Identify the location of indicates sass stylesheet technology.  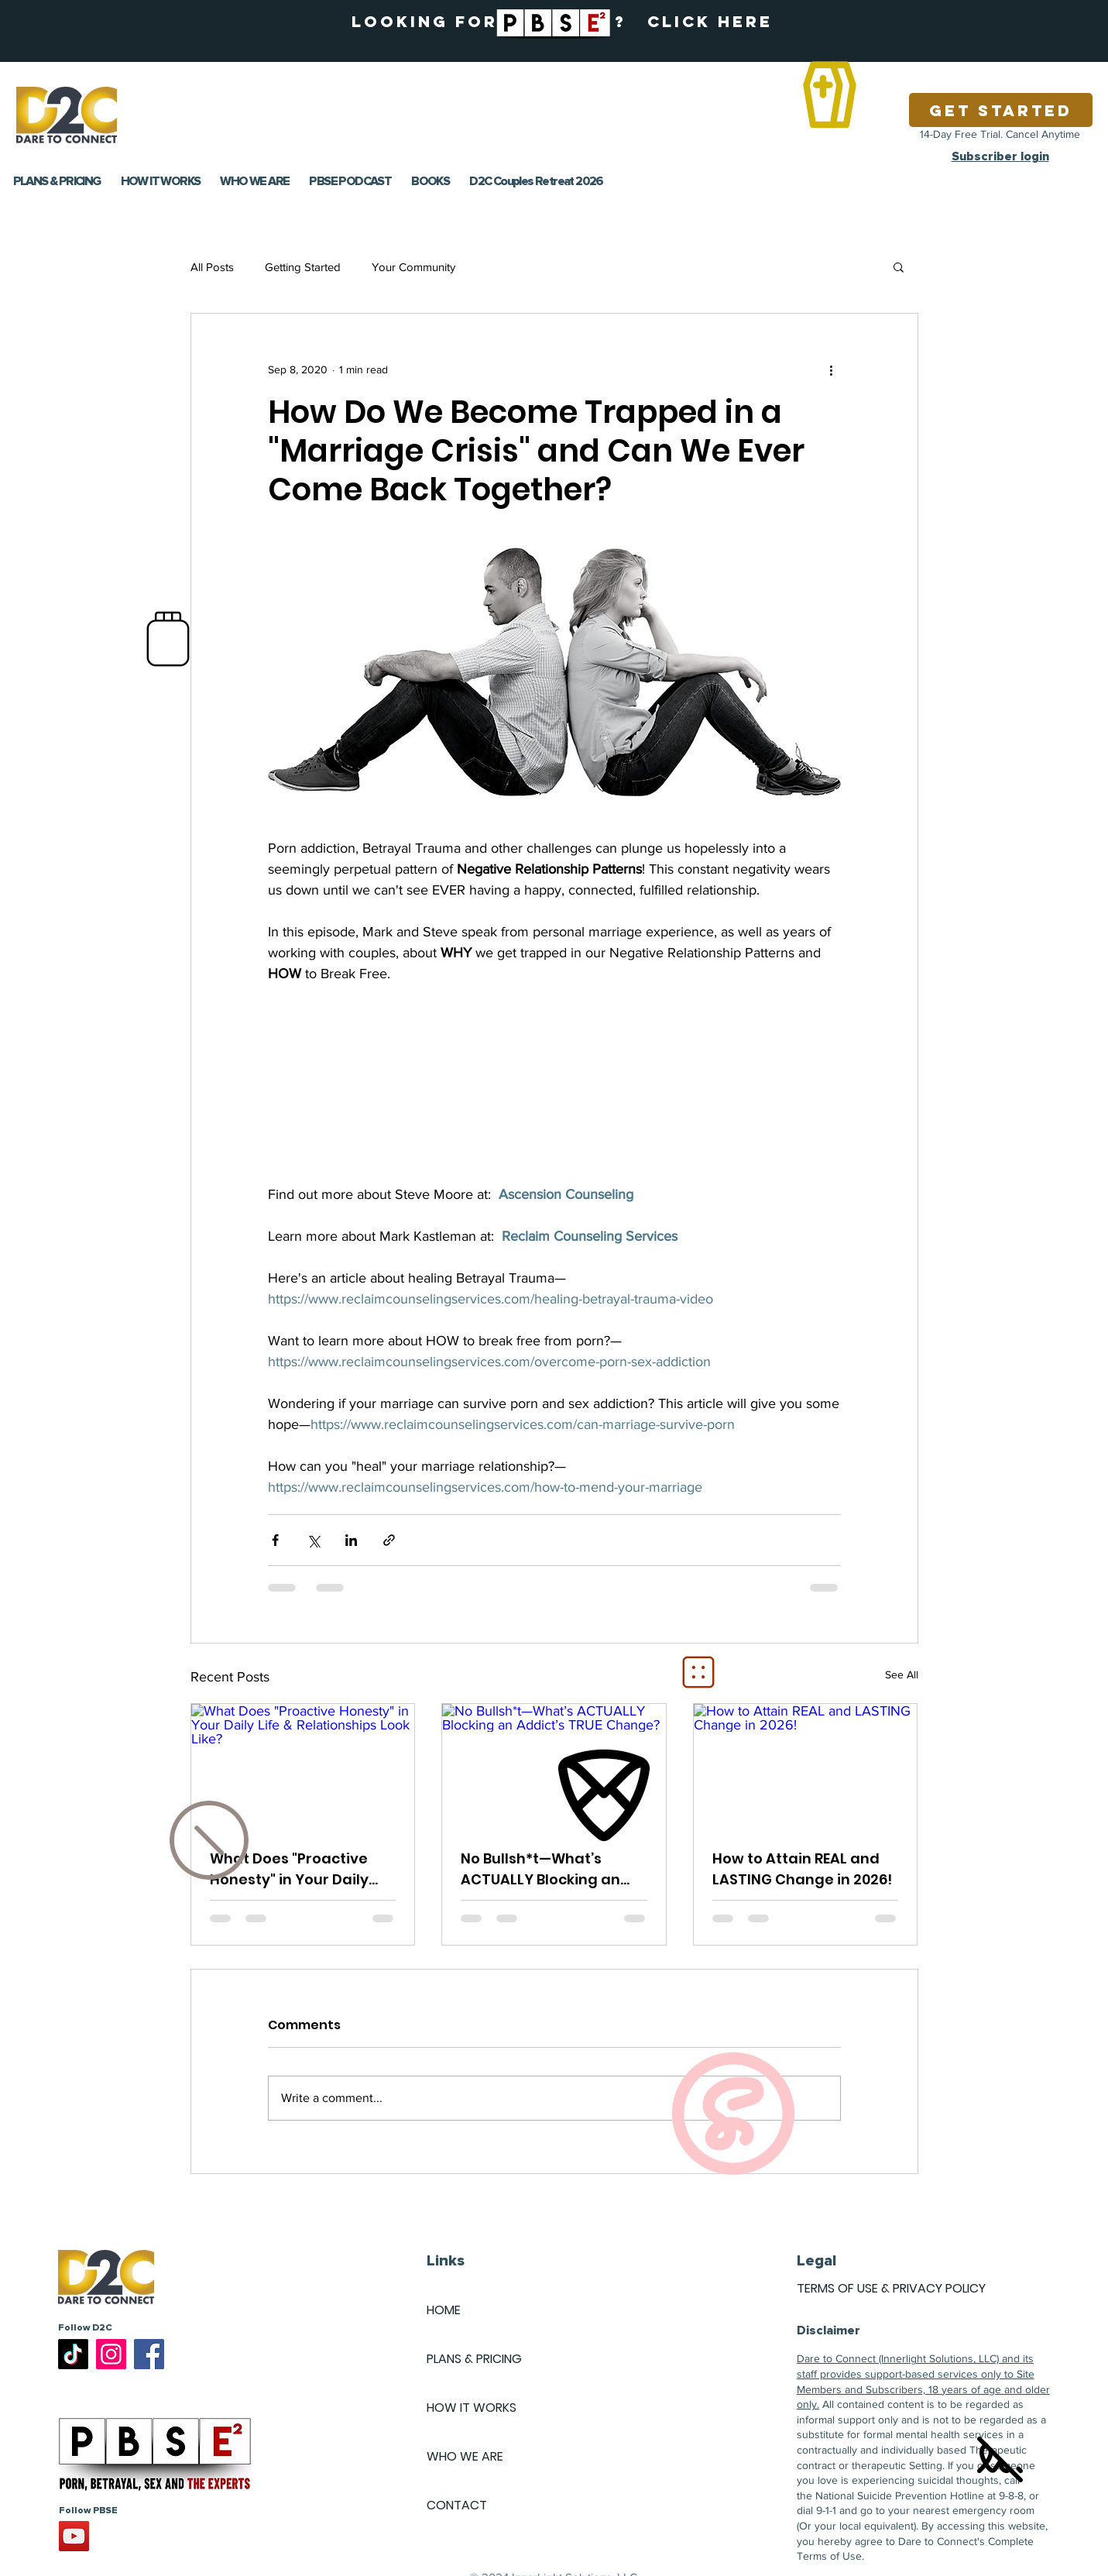
(733, 2114).